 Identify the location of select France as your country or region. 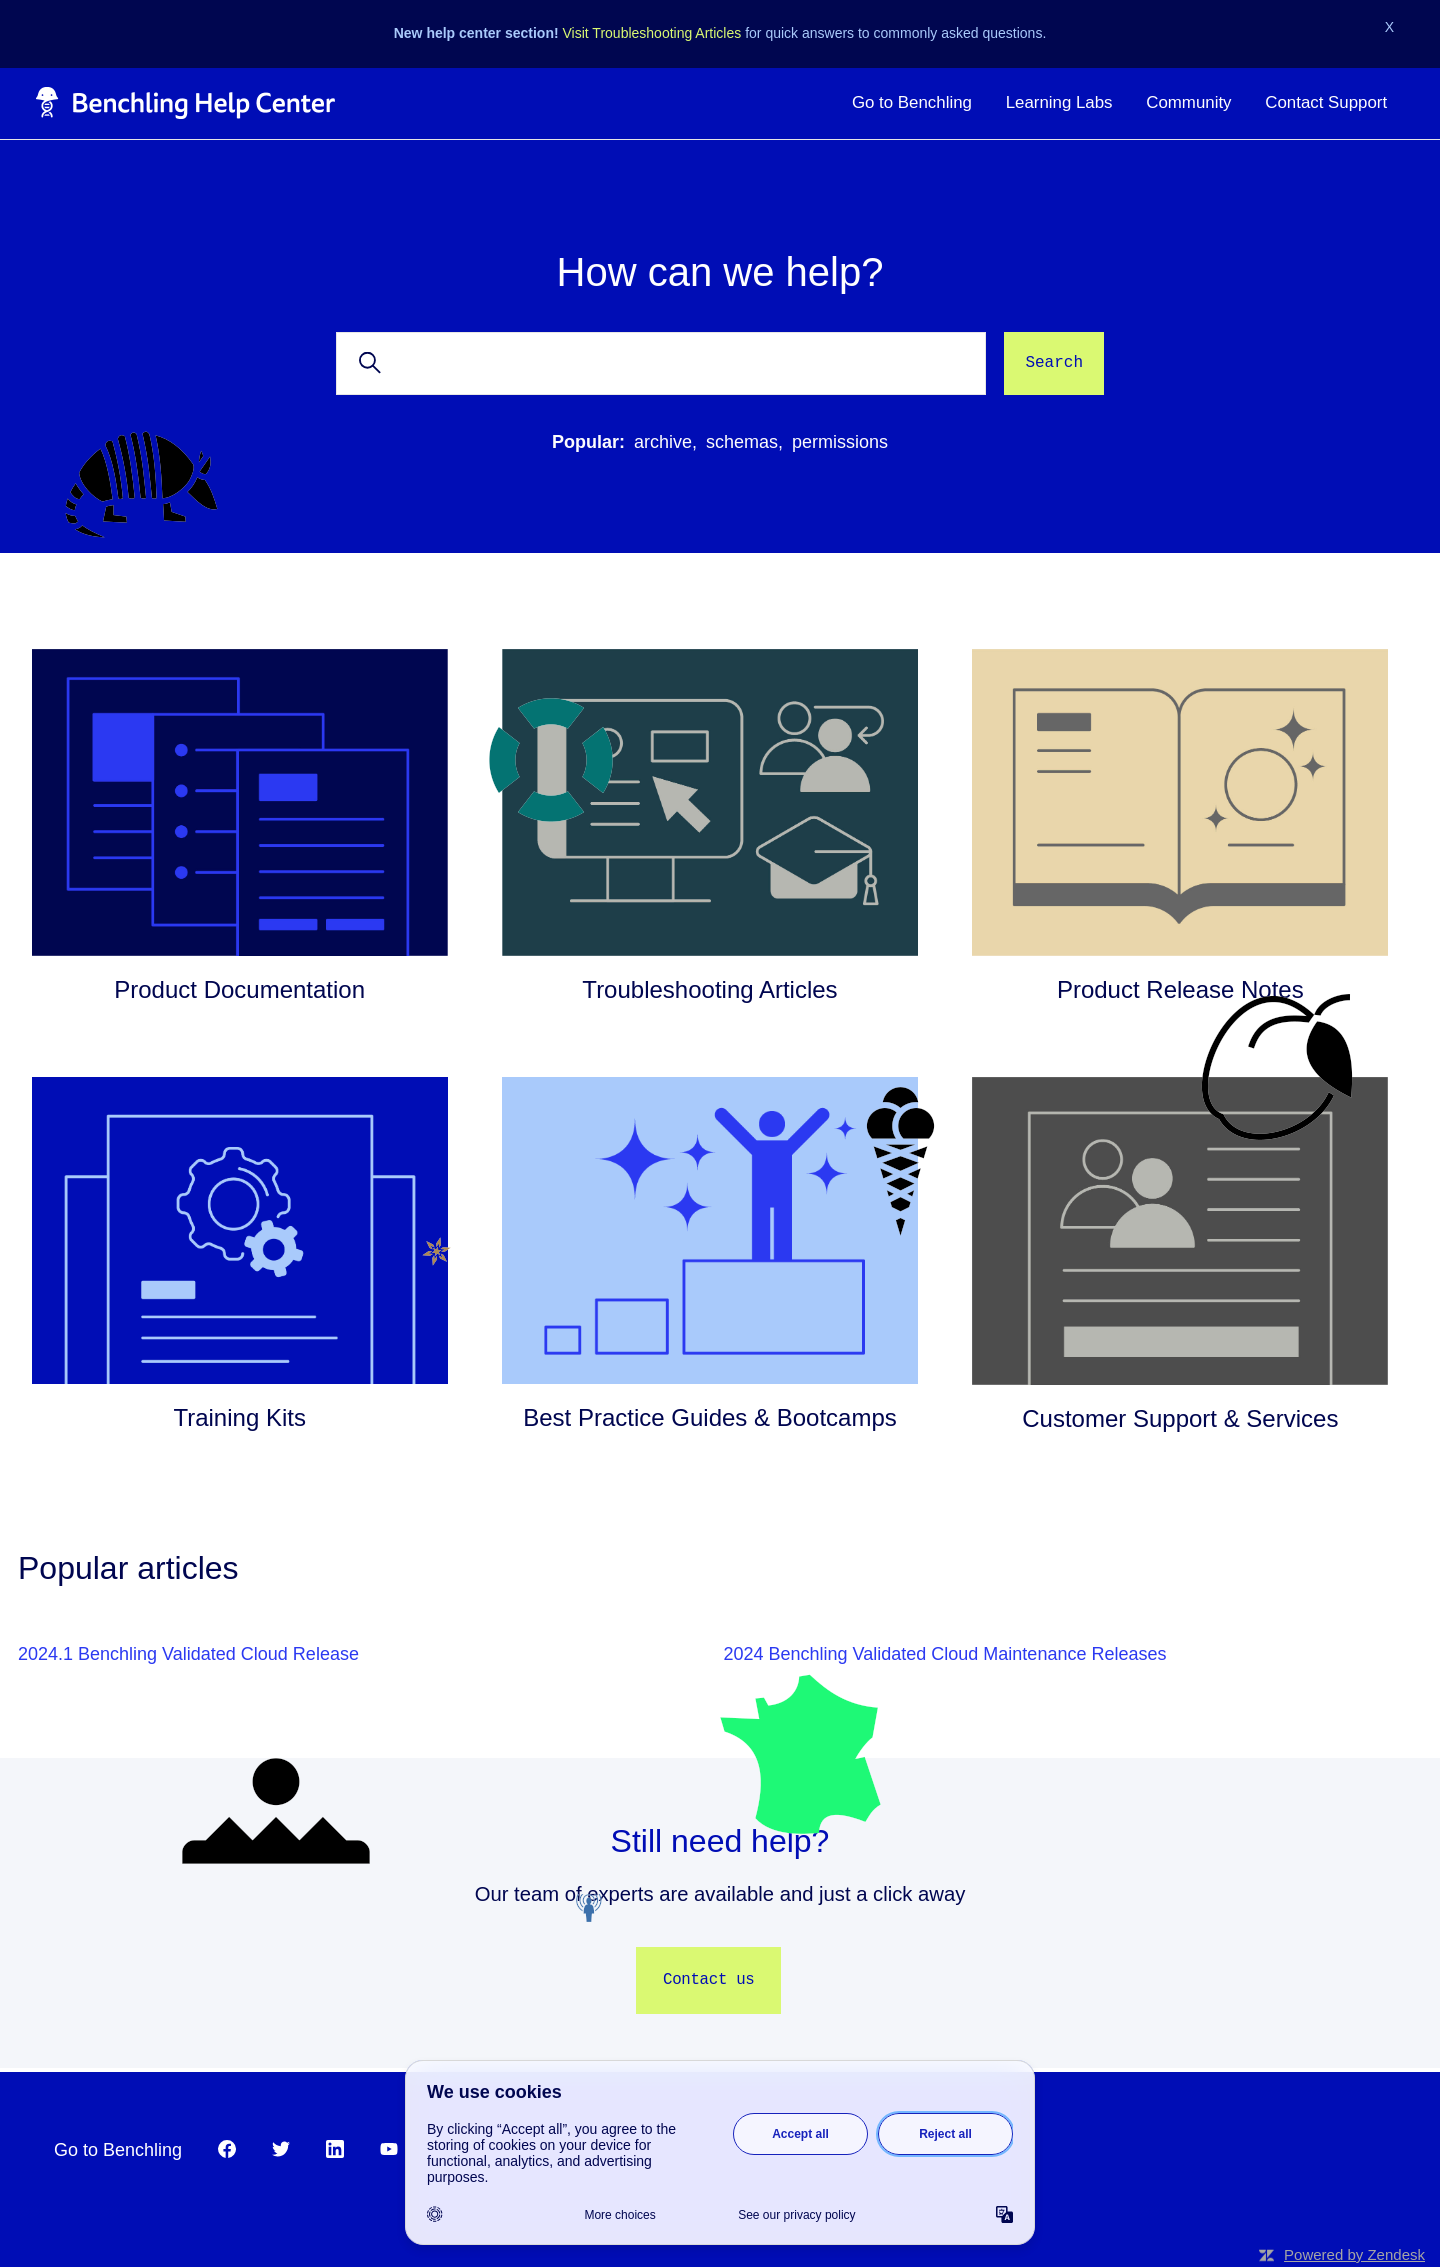
(800, 1755).